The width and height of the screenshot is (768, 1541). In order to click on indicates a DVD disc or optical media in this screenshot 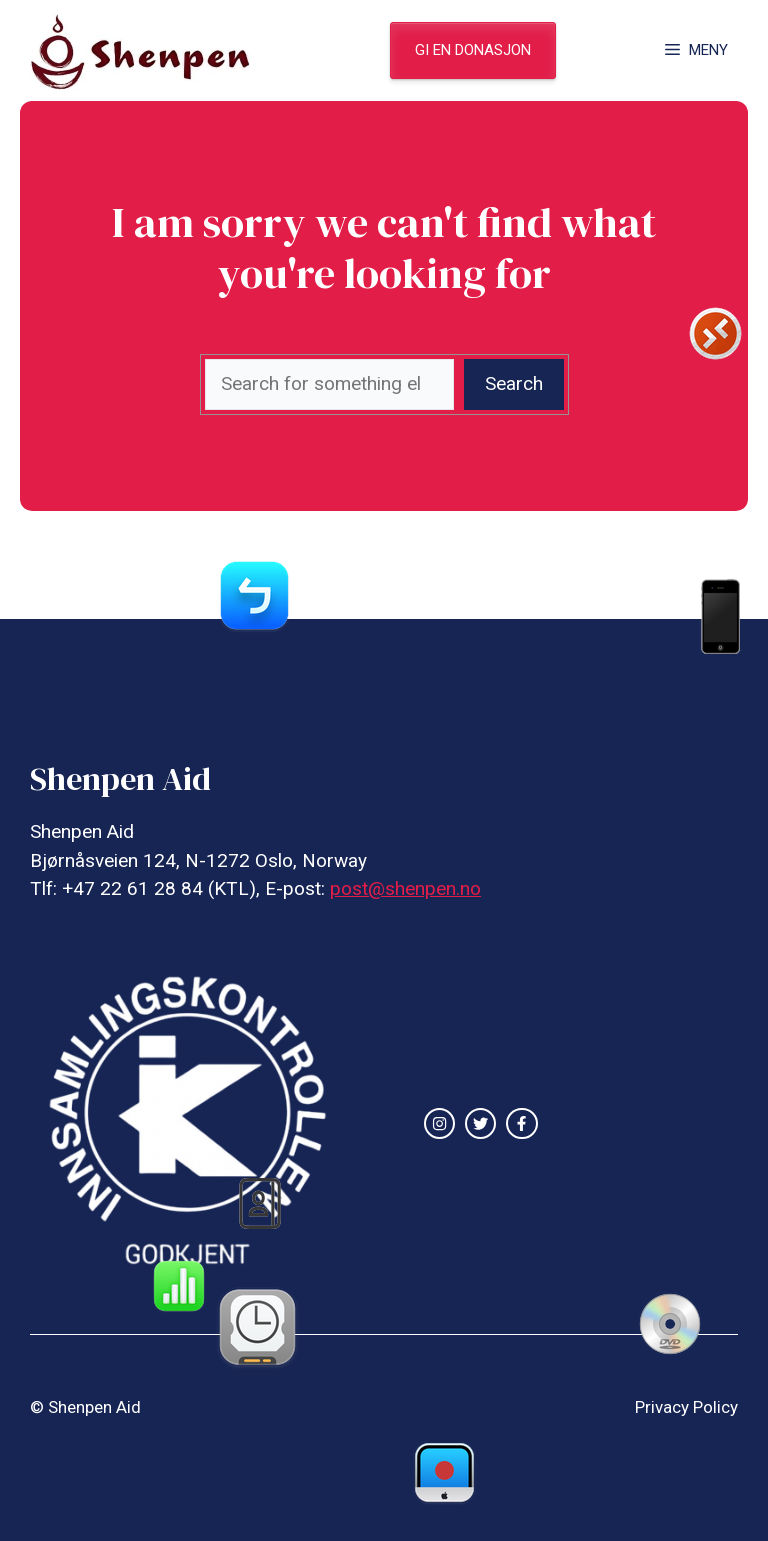, I will do `click(670, 1324)`.